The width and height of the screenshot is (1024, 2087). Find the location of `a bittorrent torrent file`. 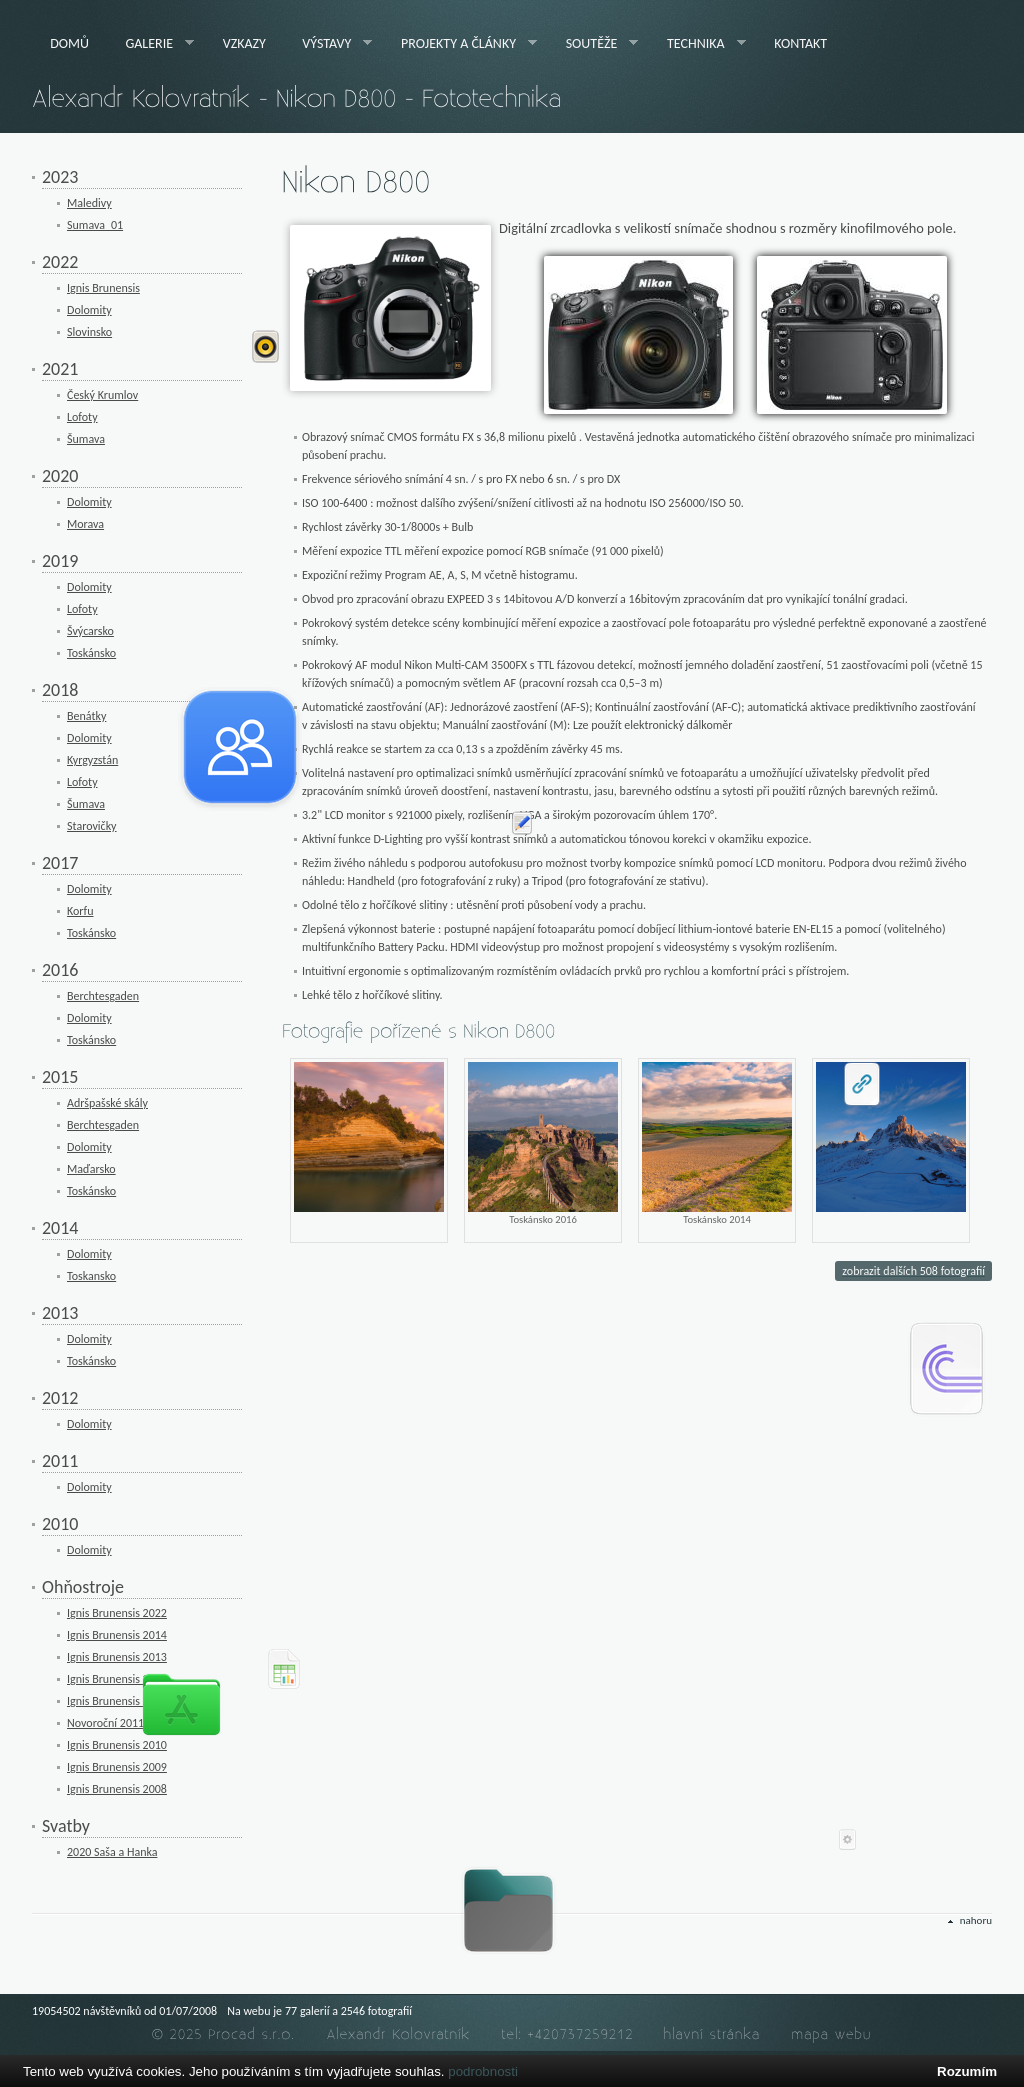

a bittorrent torrent file is located at coordinates (946, 1368).